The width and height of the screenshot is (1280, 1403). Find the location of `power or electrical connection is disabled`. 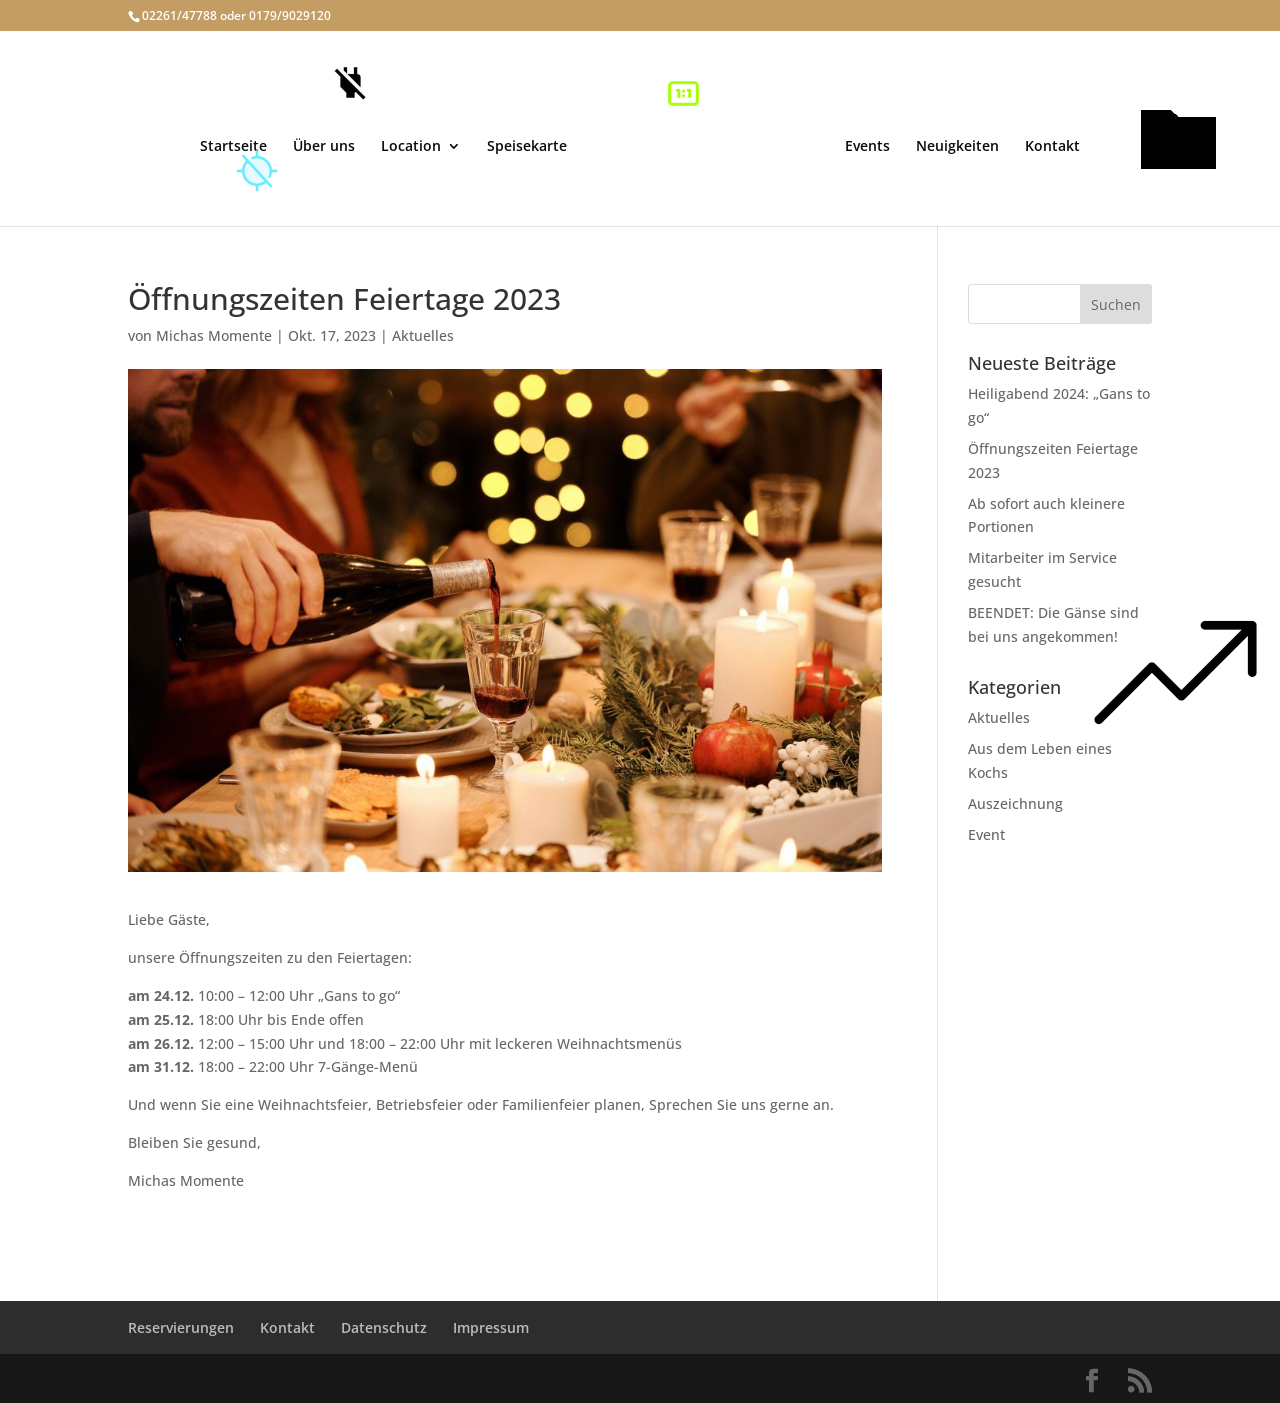

power or electrical connection is disabled is located at coordinates (350, 82).